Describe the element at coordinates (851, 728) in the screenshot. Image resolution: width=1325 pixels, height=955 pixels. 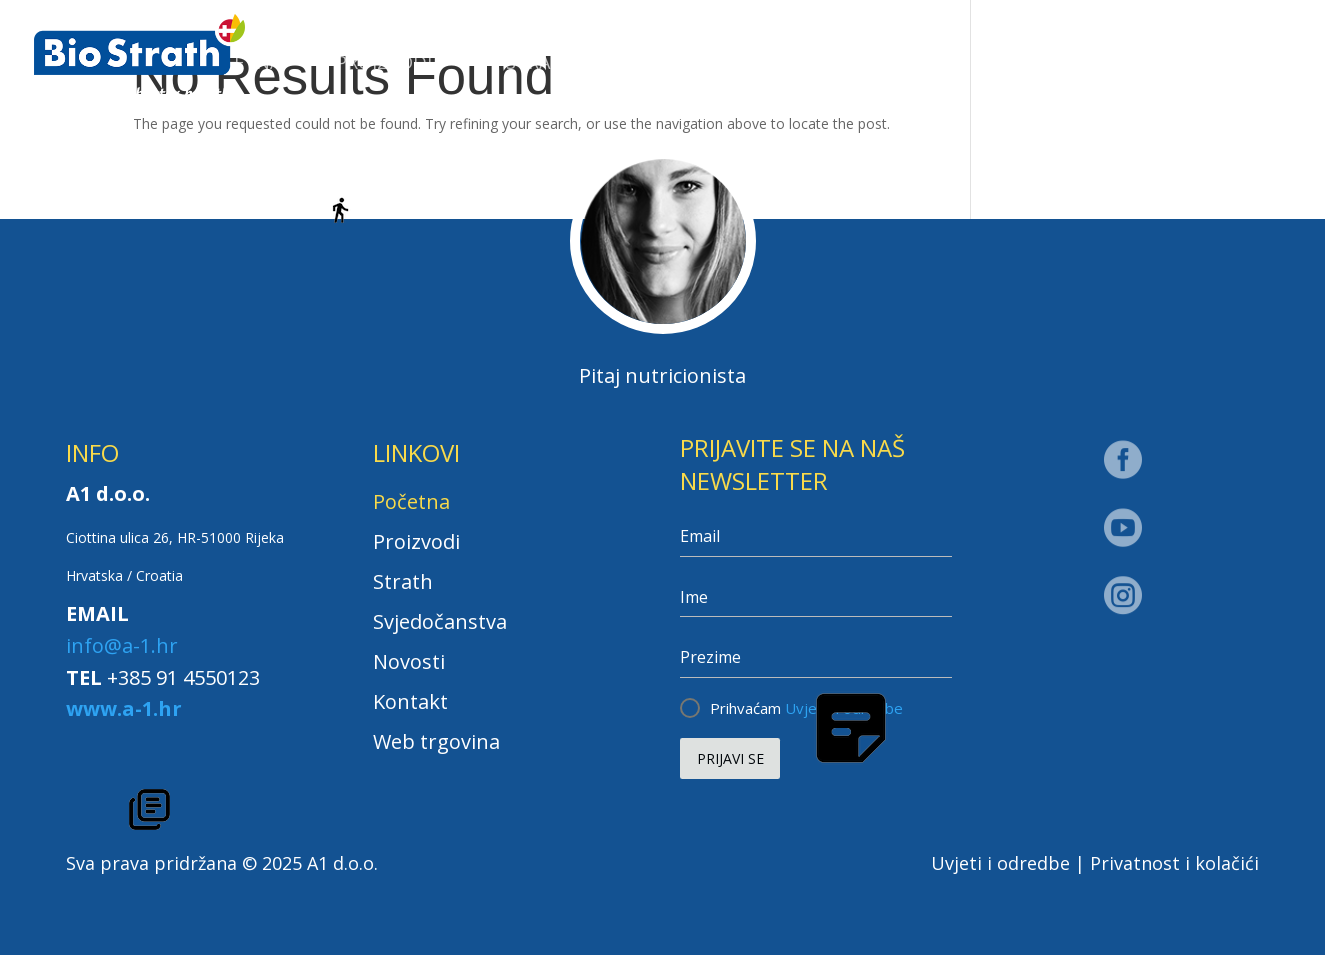
I see `create a new note` at that location.